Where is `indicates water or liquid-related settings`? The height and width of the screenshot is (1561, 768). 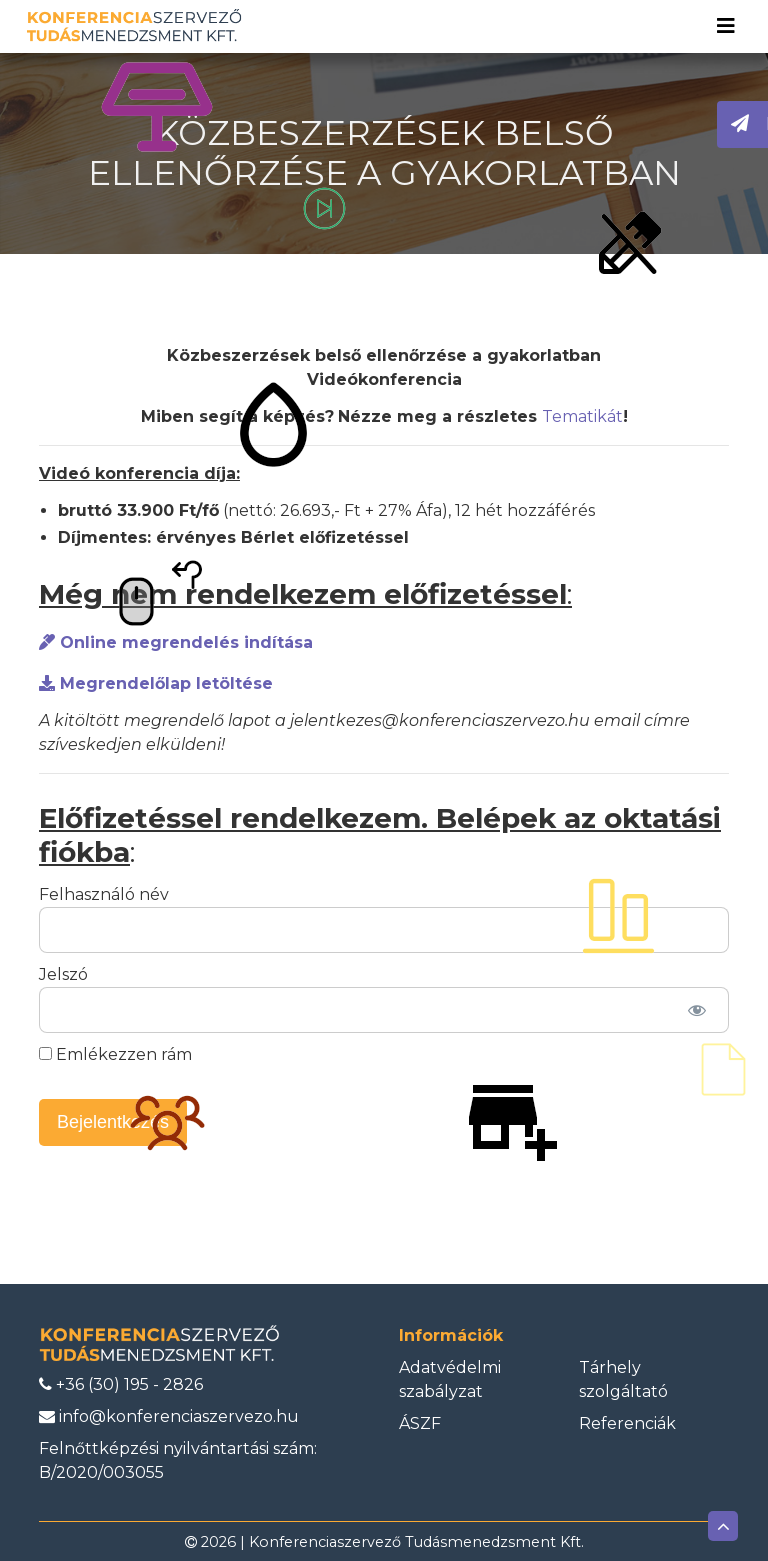
indicates water or liquid-related settings is located at coordinates (273, 427).